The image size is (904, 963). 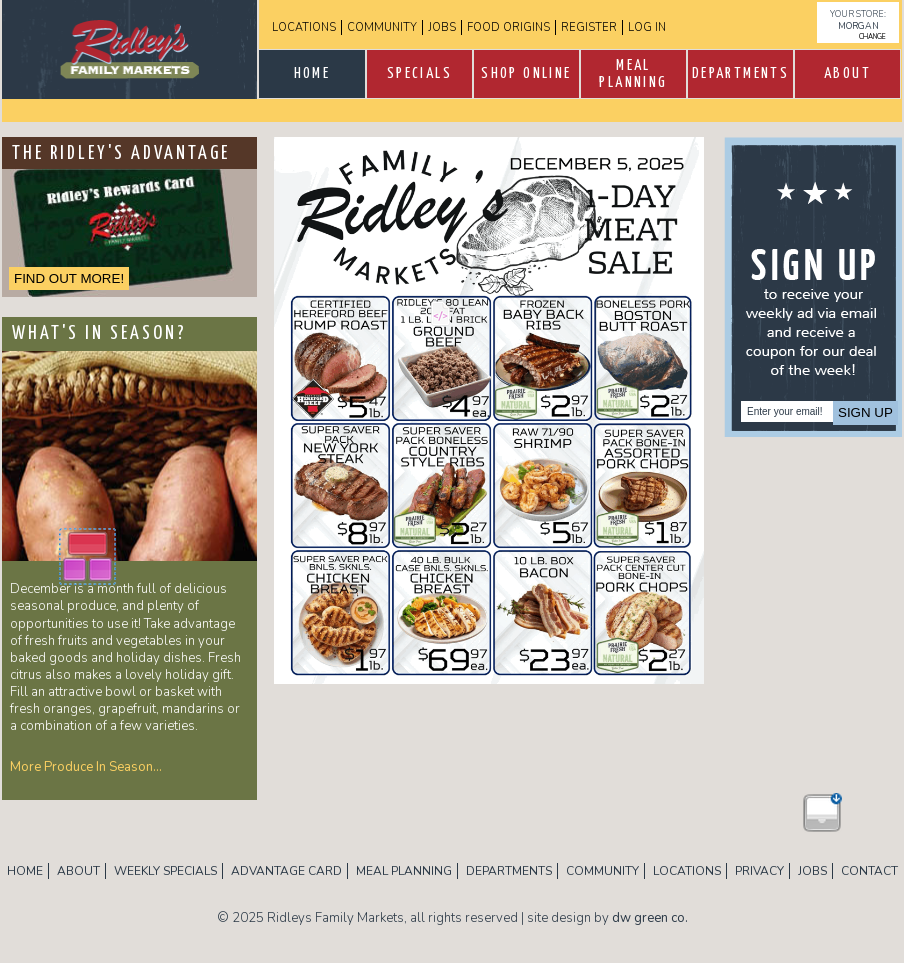 I want to click on access your email inbox, so click(x=822, y=813).